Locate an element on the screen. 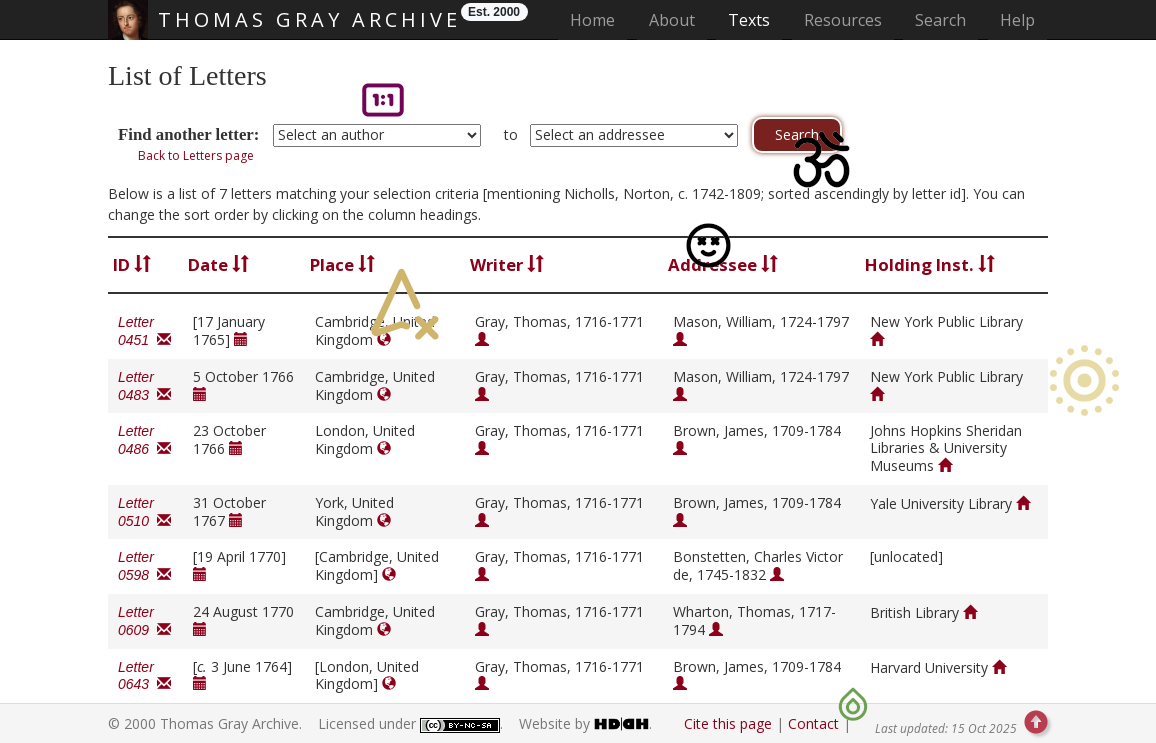 The height and width of the screenshot is (743, 1156). access Drops language learning app is located at coordinates (853, 705).